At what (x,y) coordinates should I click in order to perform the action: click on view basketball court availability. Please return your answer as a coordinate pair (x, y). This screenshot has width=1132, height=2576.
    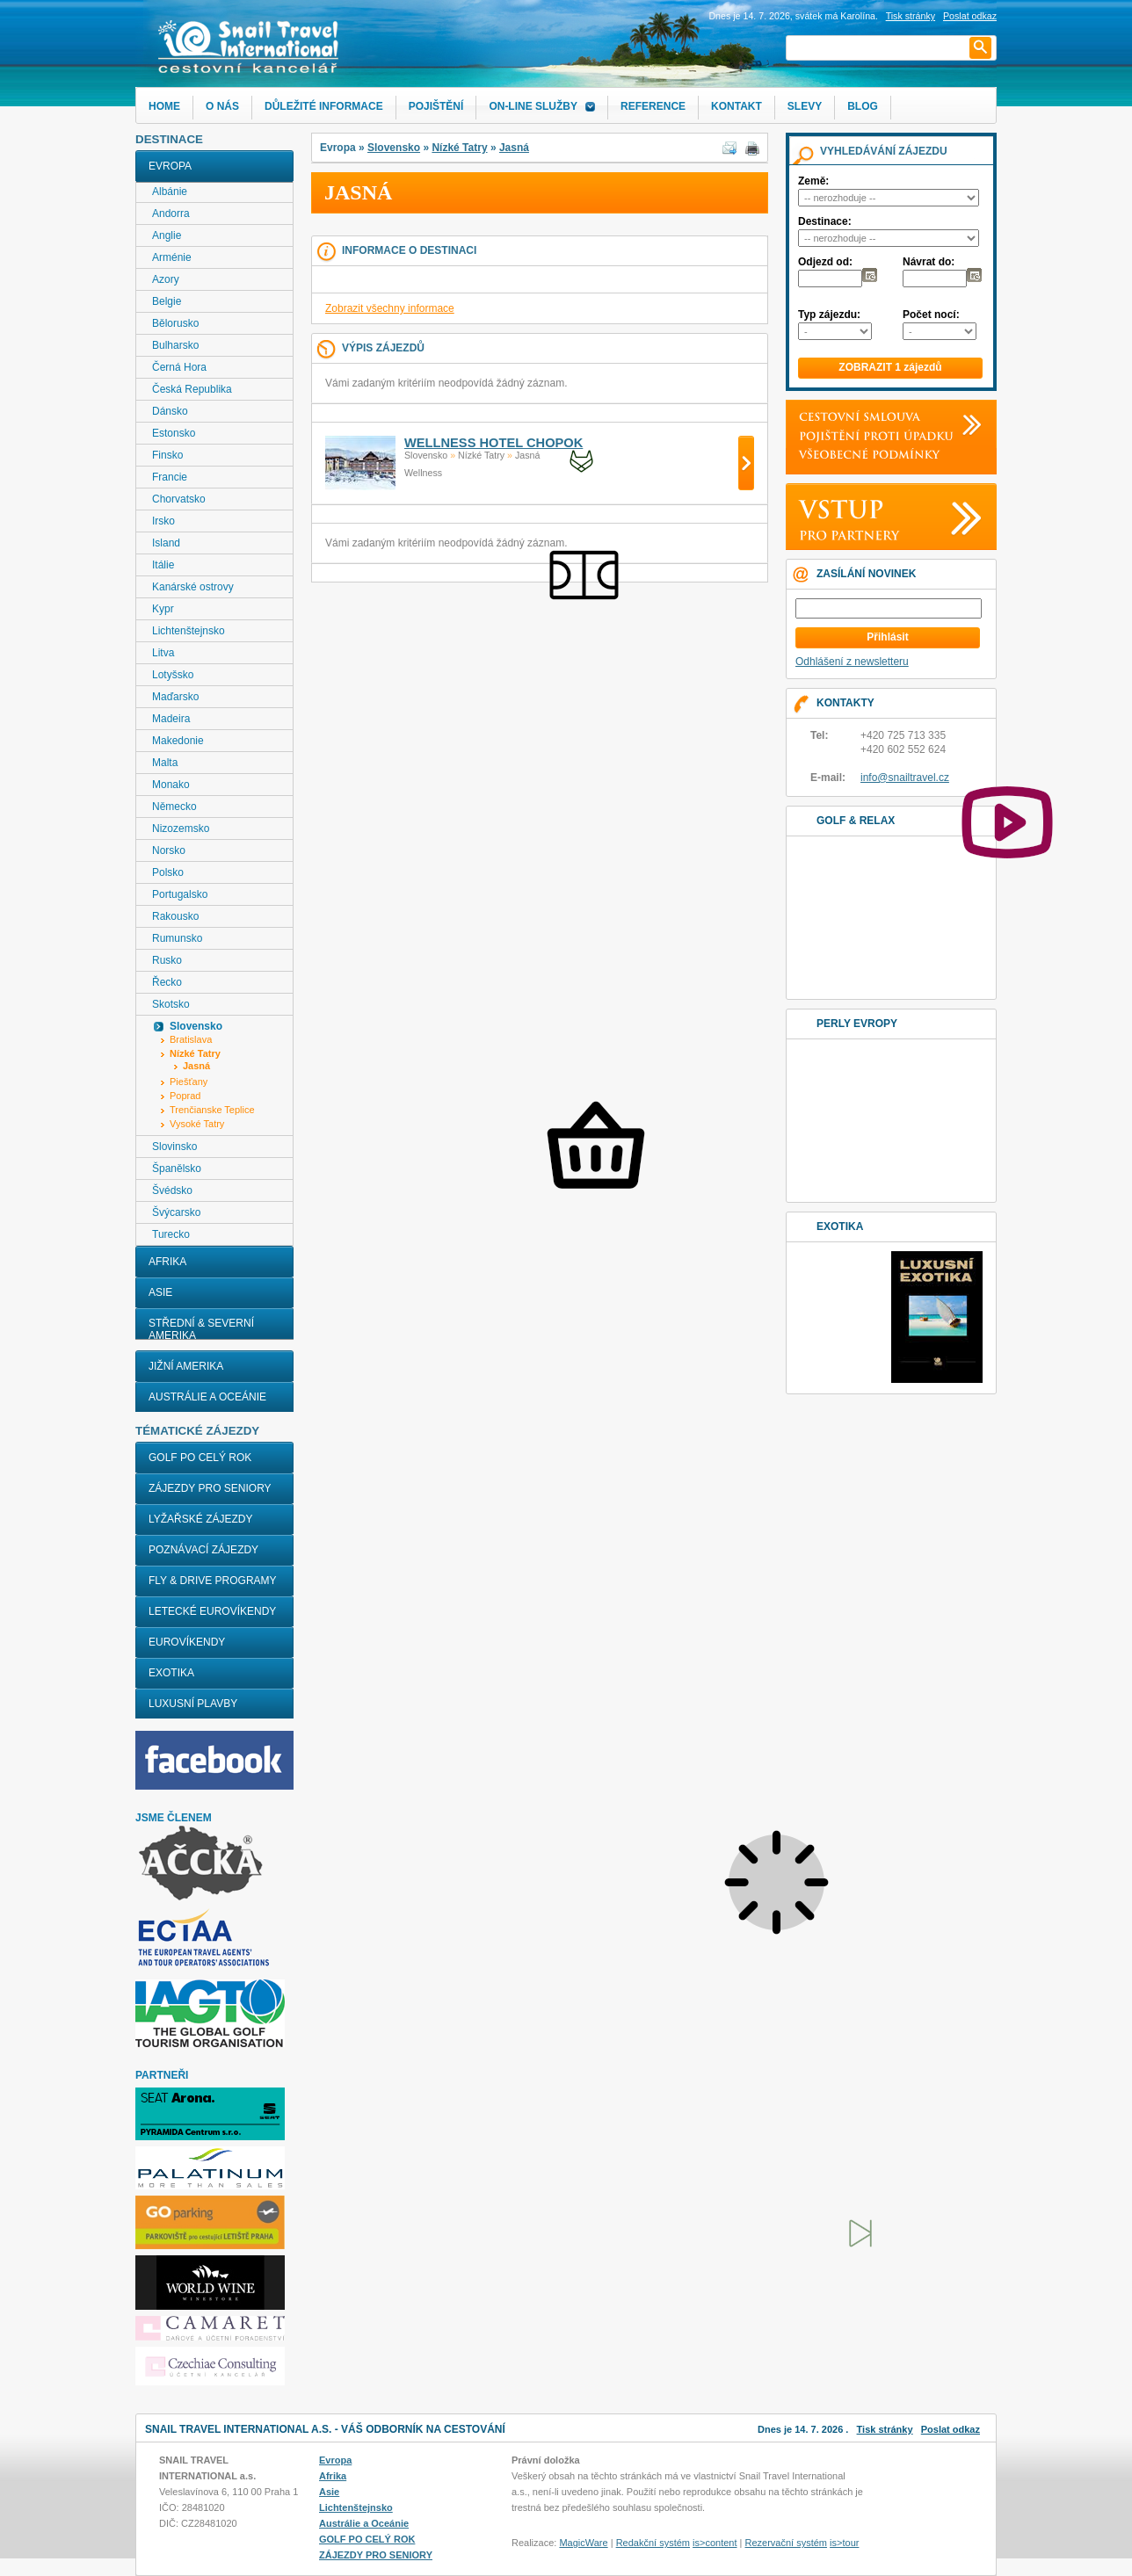
    Looking at the image, I should click on (584, 575).